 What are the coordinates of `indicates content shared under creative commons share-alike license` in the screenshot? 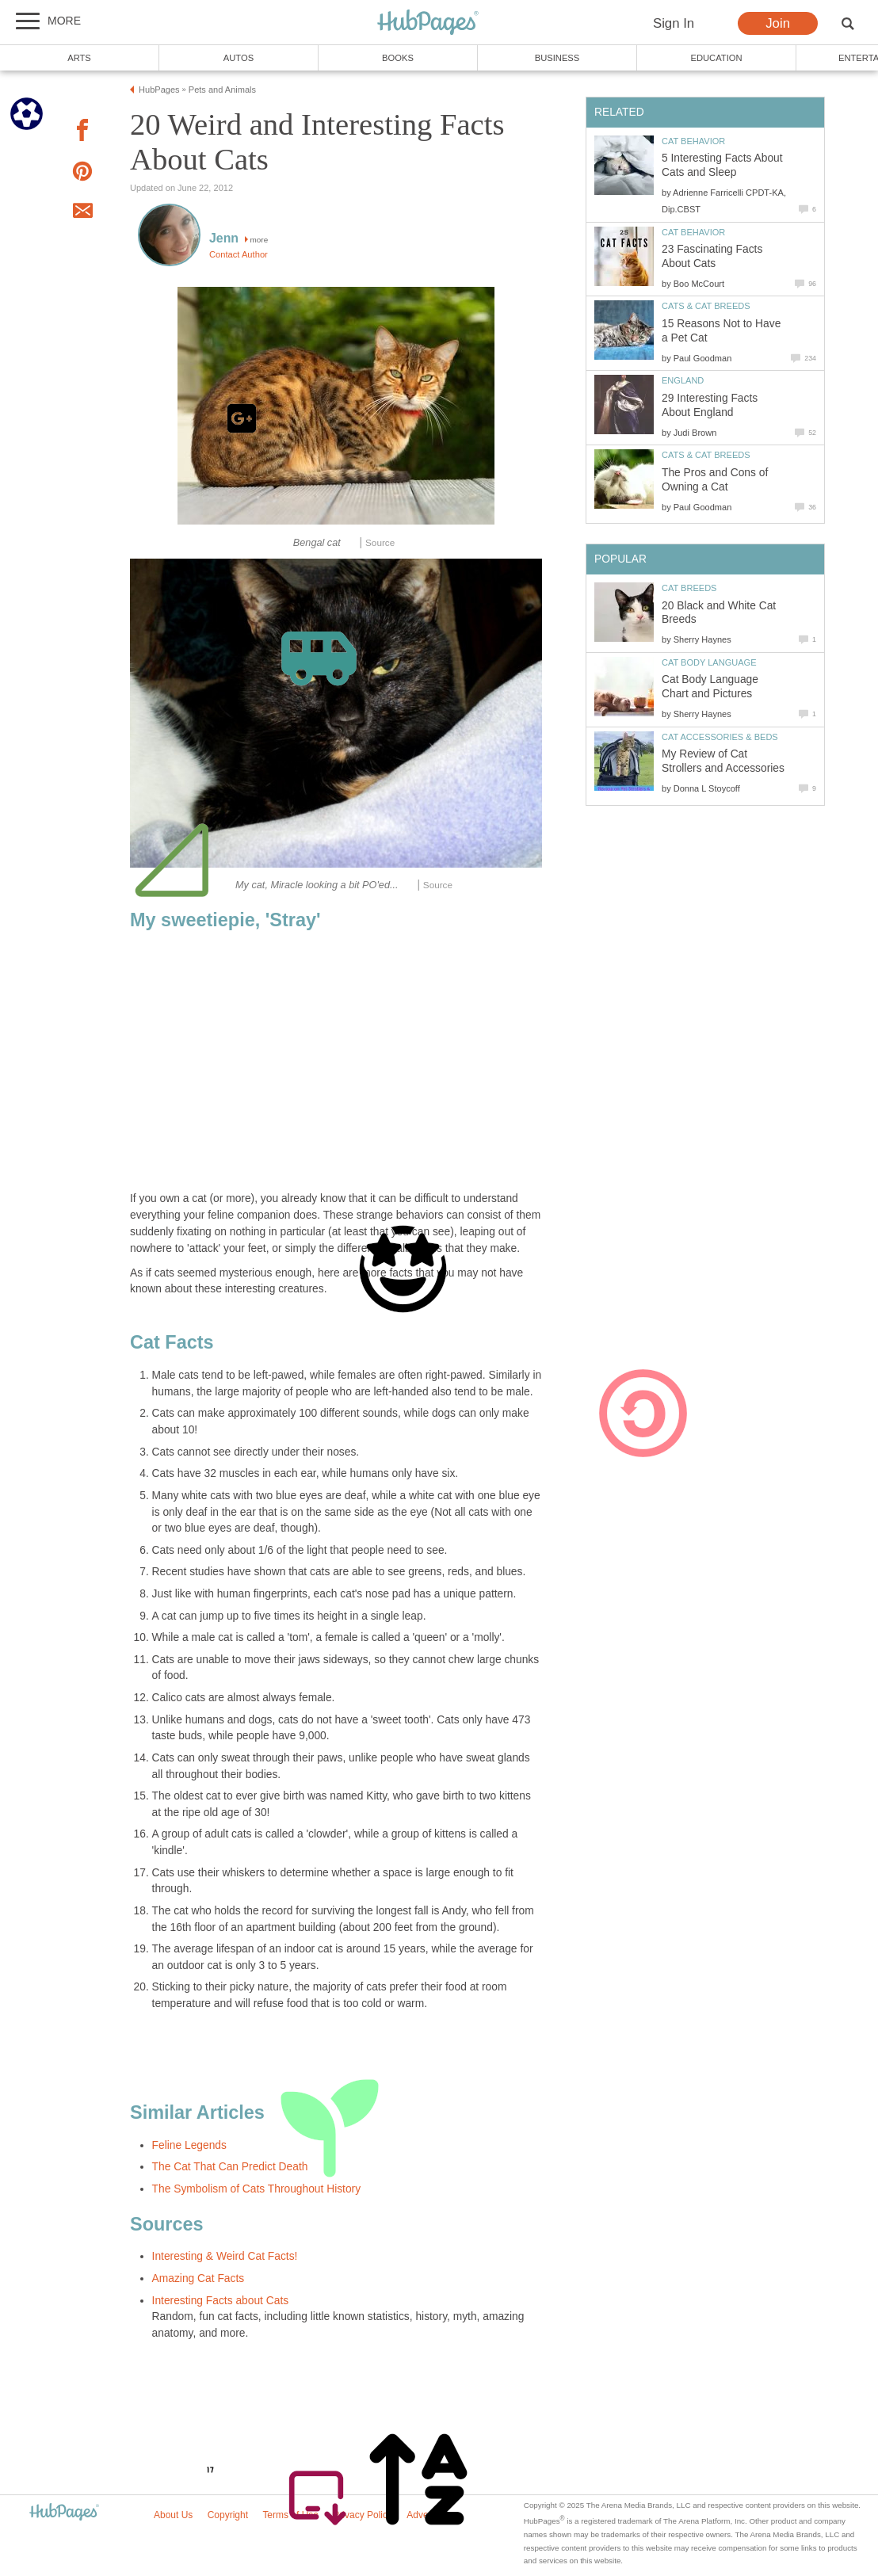 It's located at (643, 1413).